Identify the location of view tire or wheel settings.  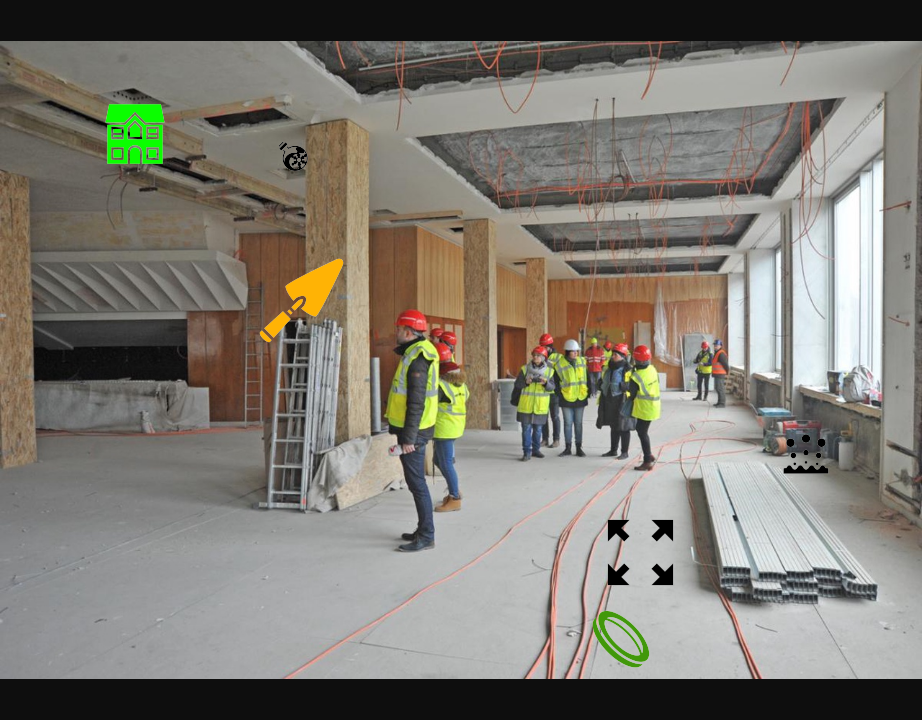
(621, 639).